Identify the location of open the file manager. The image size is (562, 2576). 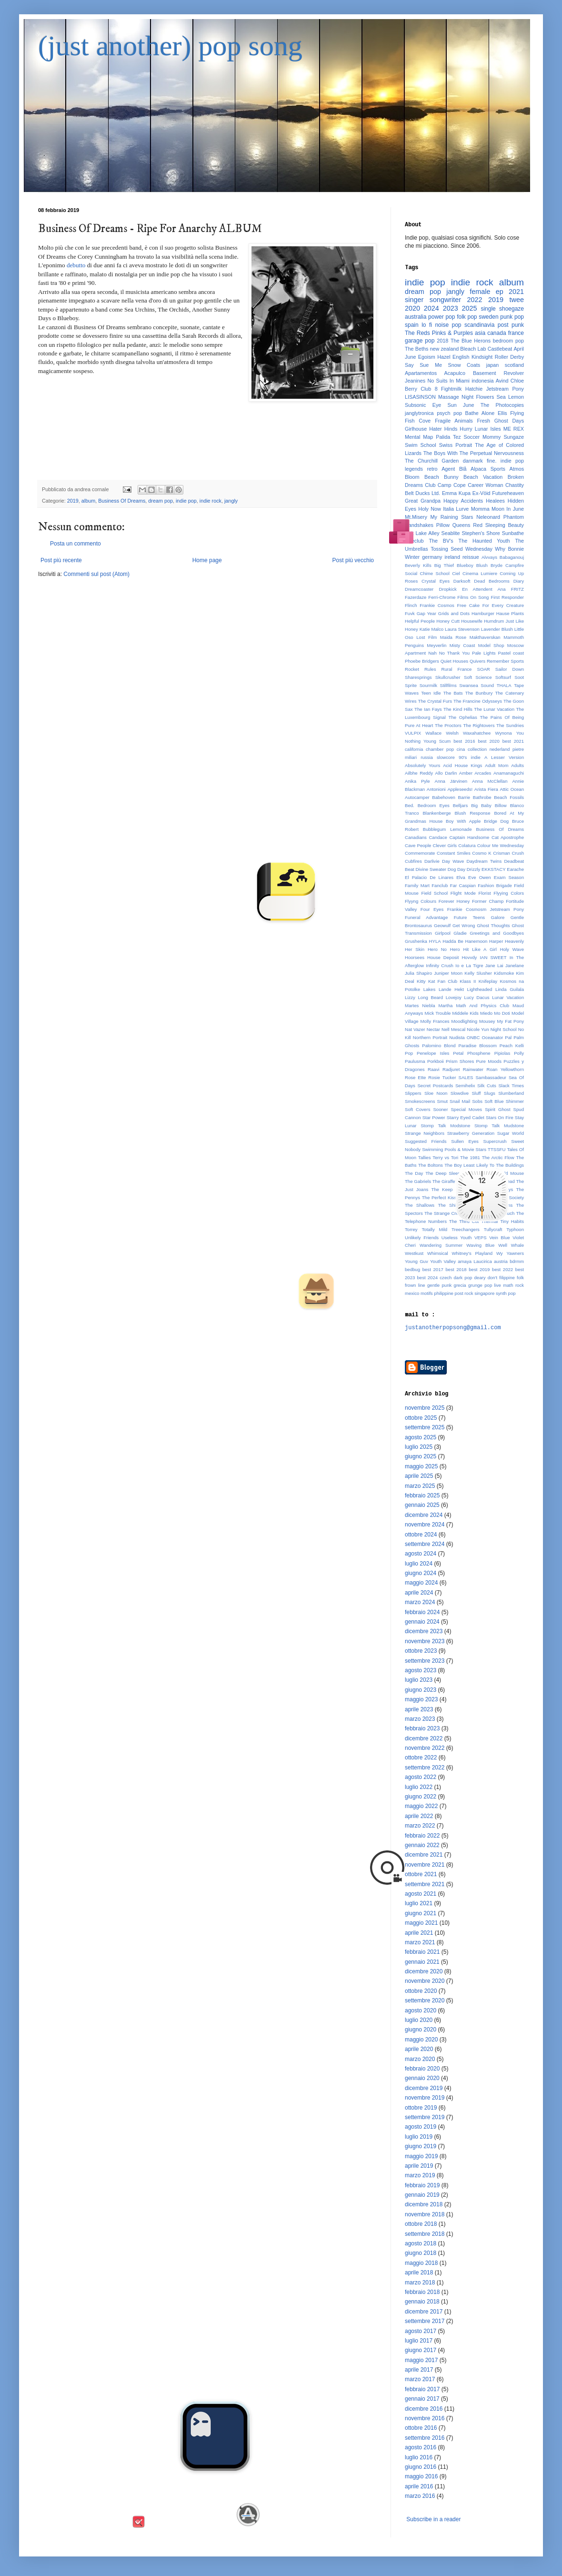
(350, 355).